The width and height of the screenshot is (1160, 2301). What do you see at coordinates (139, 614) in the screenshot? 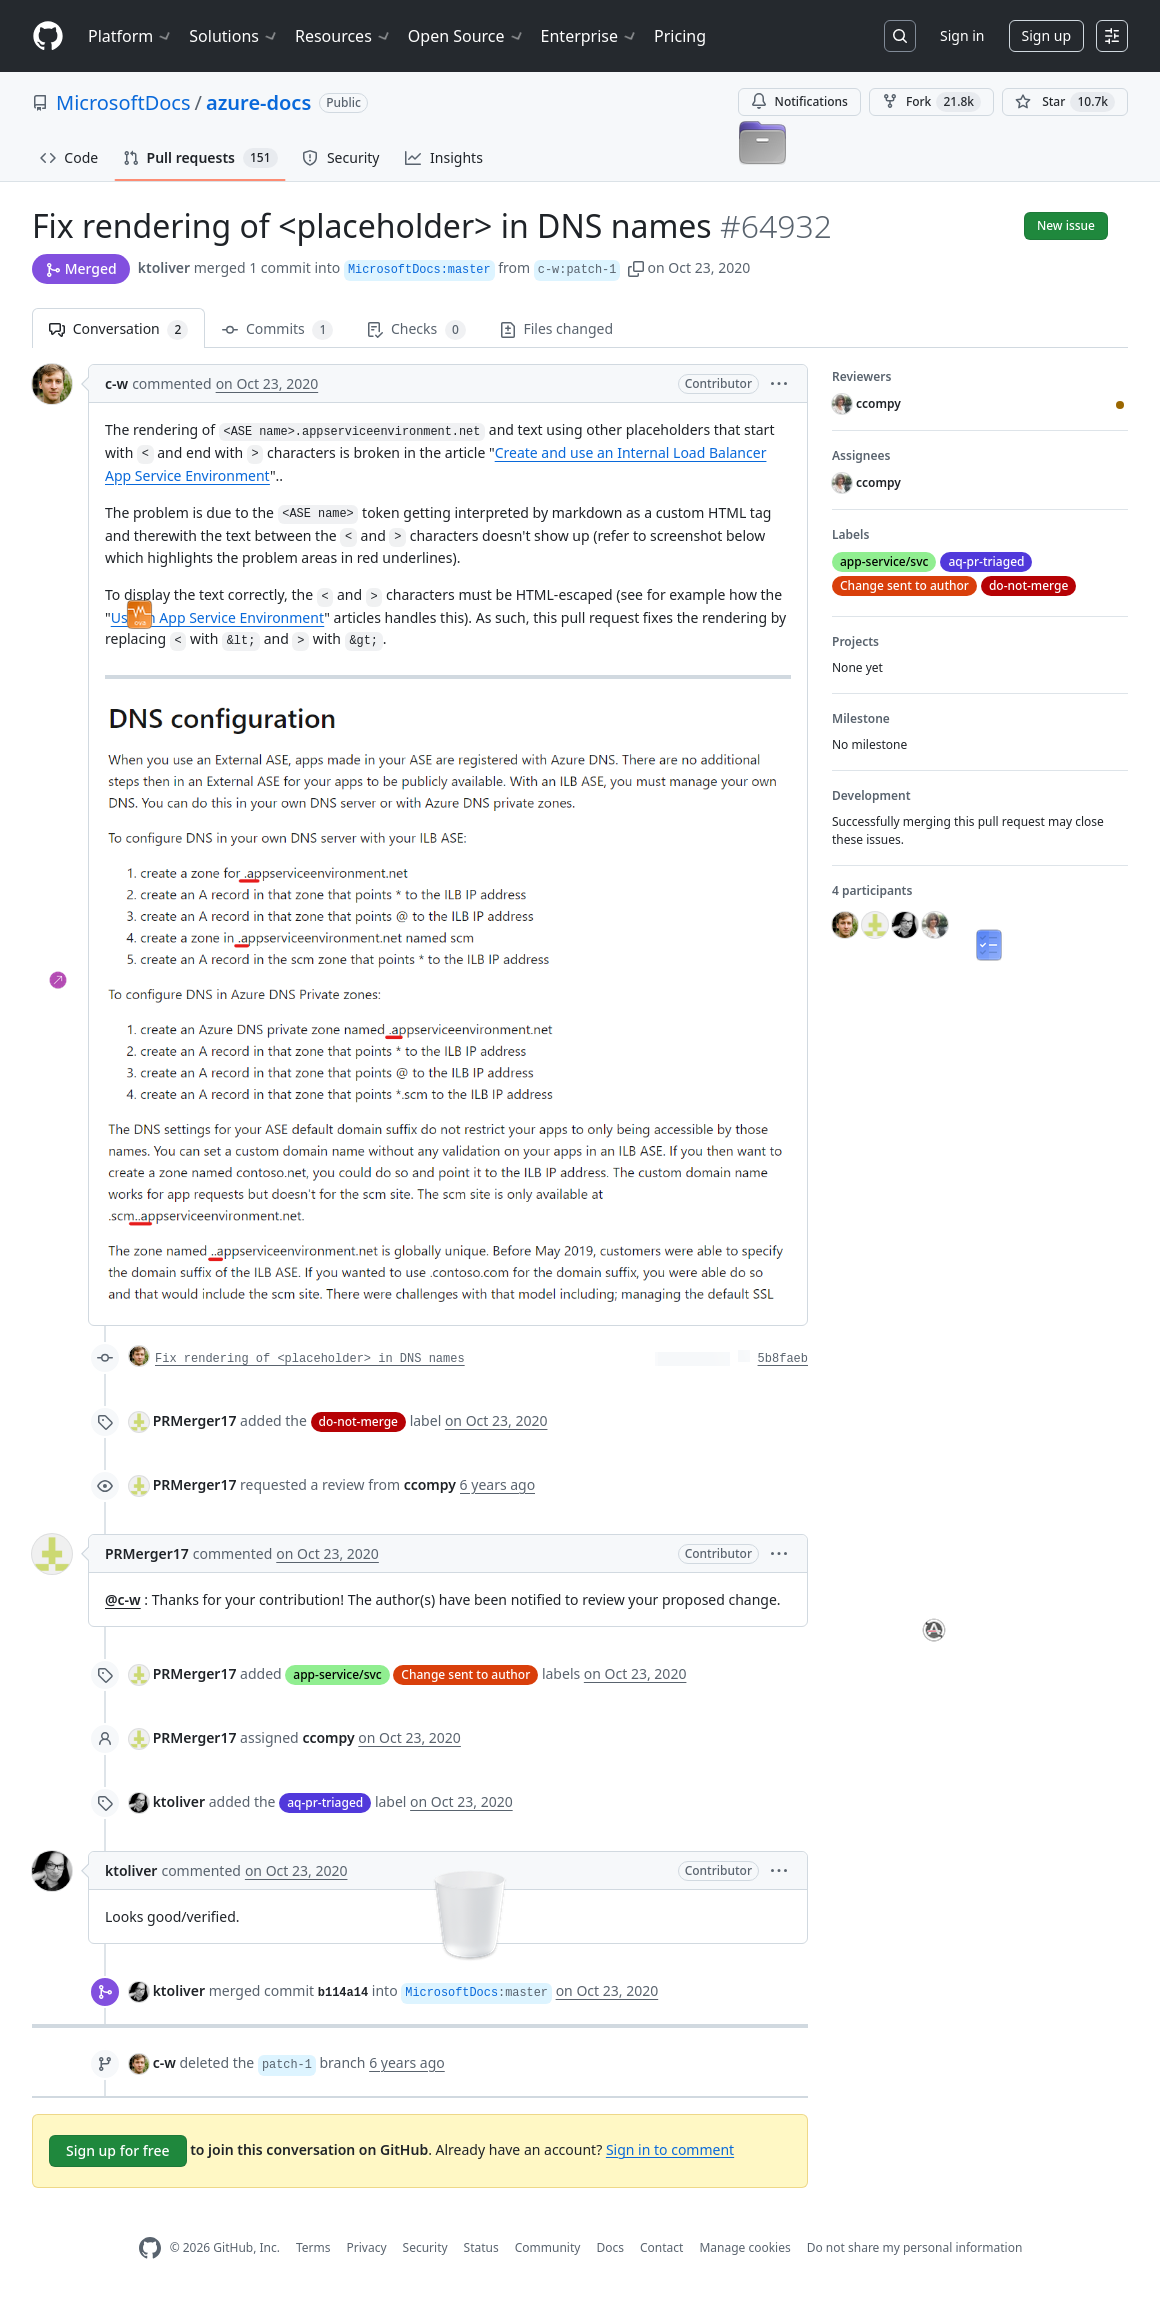
I see `open a VirtualBox appliance file (.ova)` at bounding box center [139, 614].